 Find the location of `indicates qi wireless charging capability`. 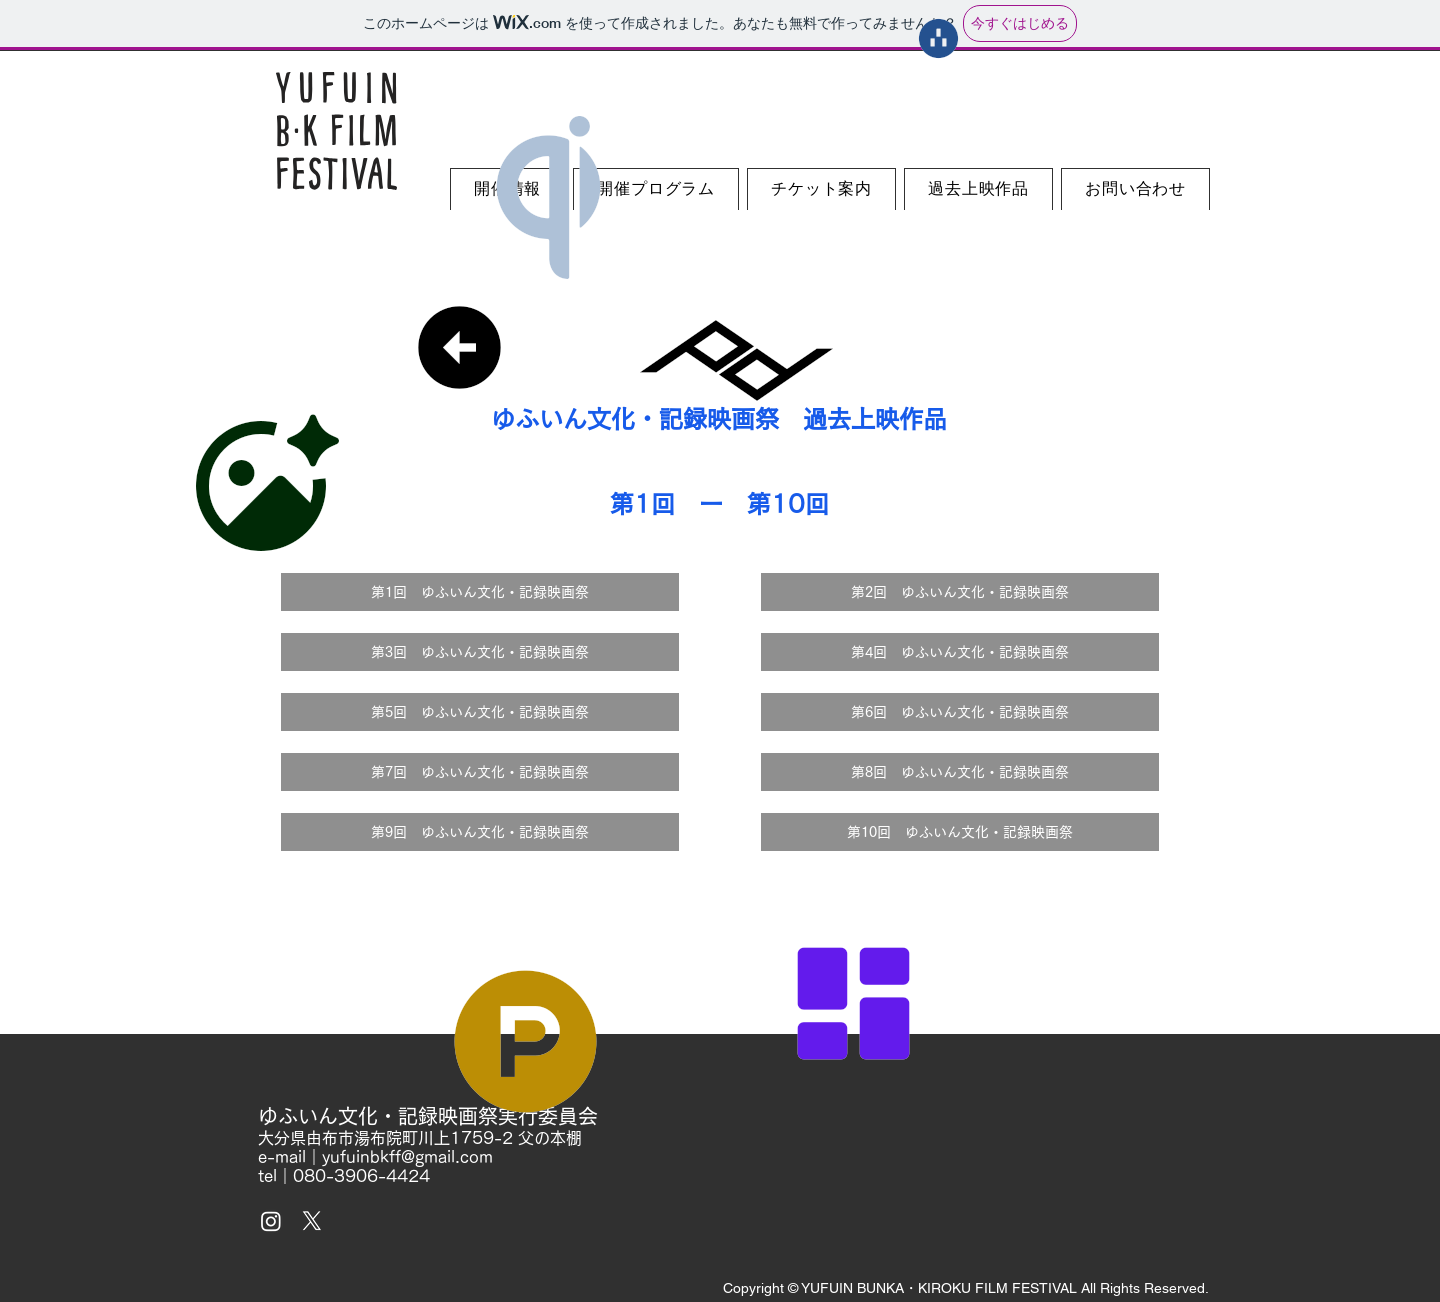

indicates qi wireless charging capability is located at coordinates (548, 197).